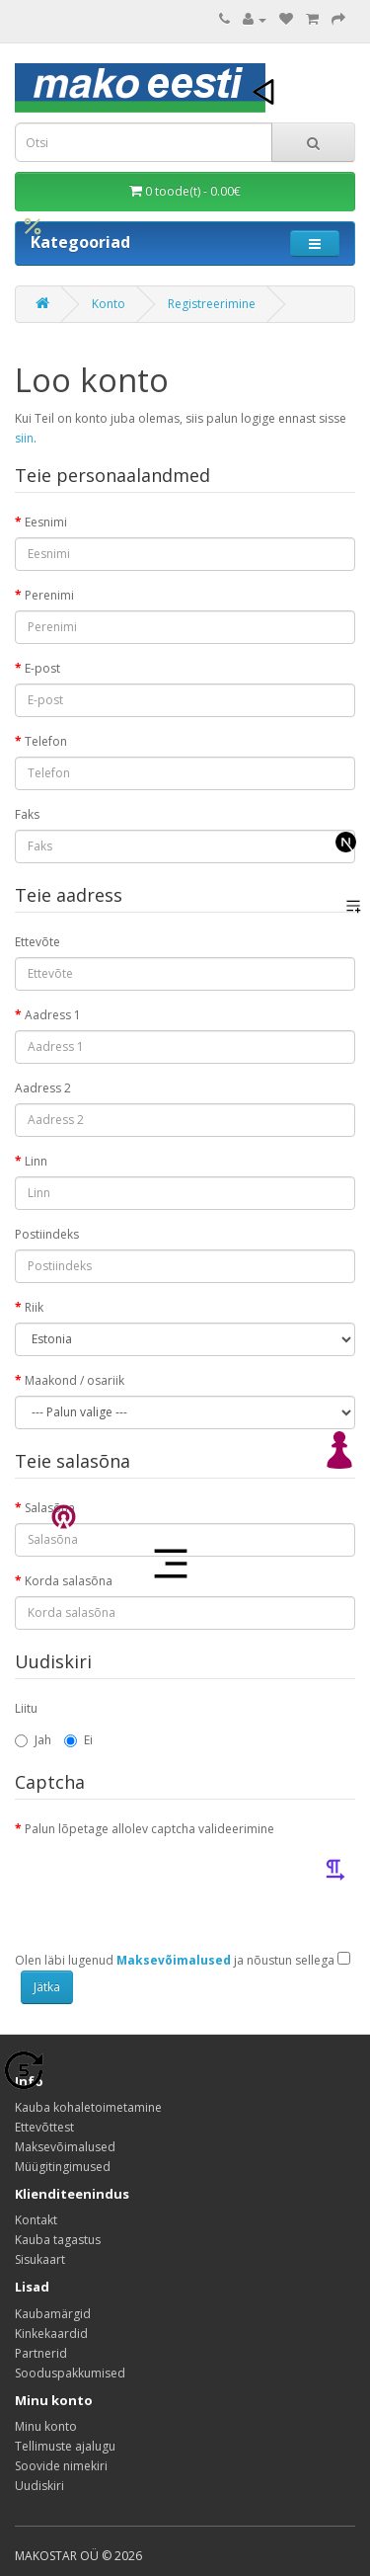  Describe the element at coordinates (63, 1516) in the screenshot. I see `access GPS or location services` at that location.